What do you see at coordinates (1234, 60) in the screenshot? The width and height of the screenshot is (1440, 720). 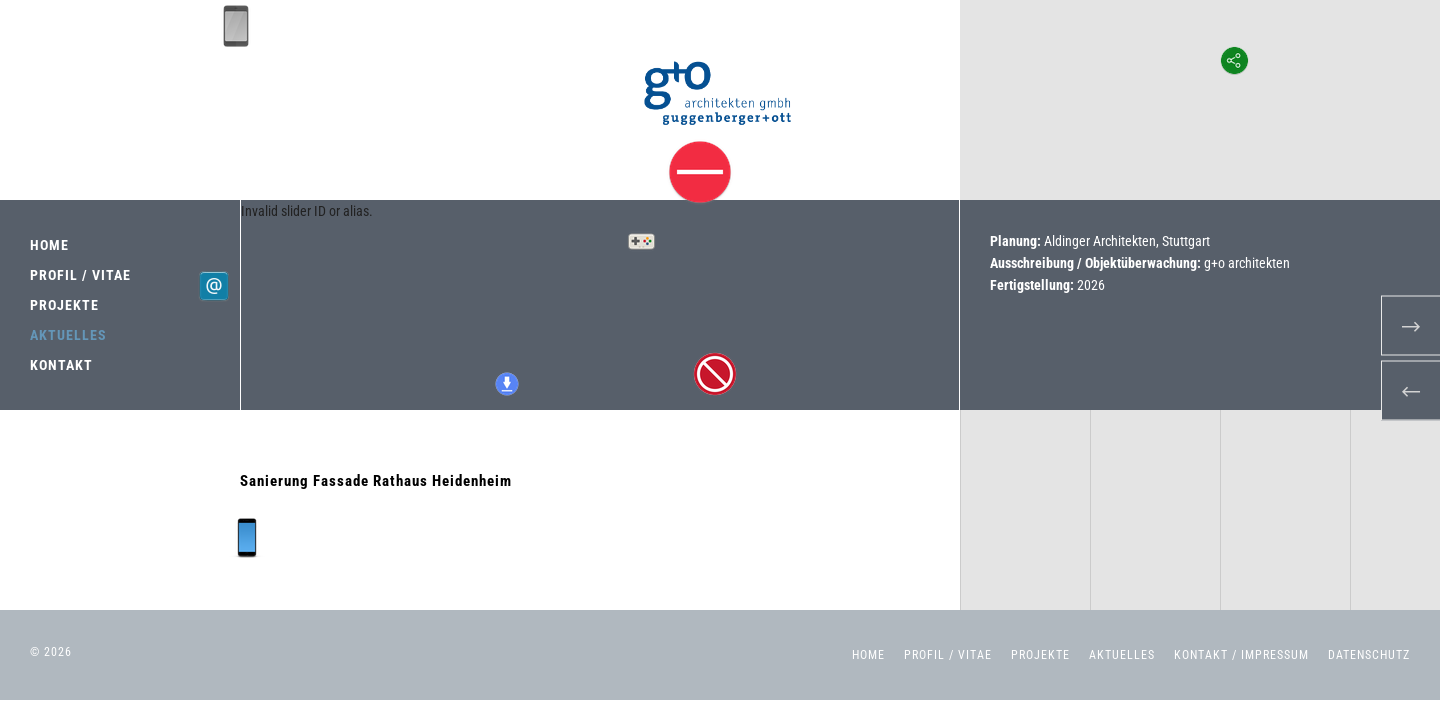 I see `access sharing and network preferences` at bounding box center [1234, 60].